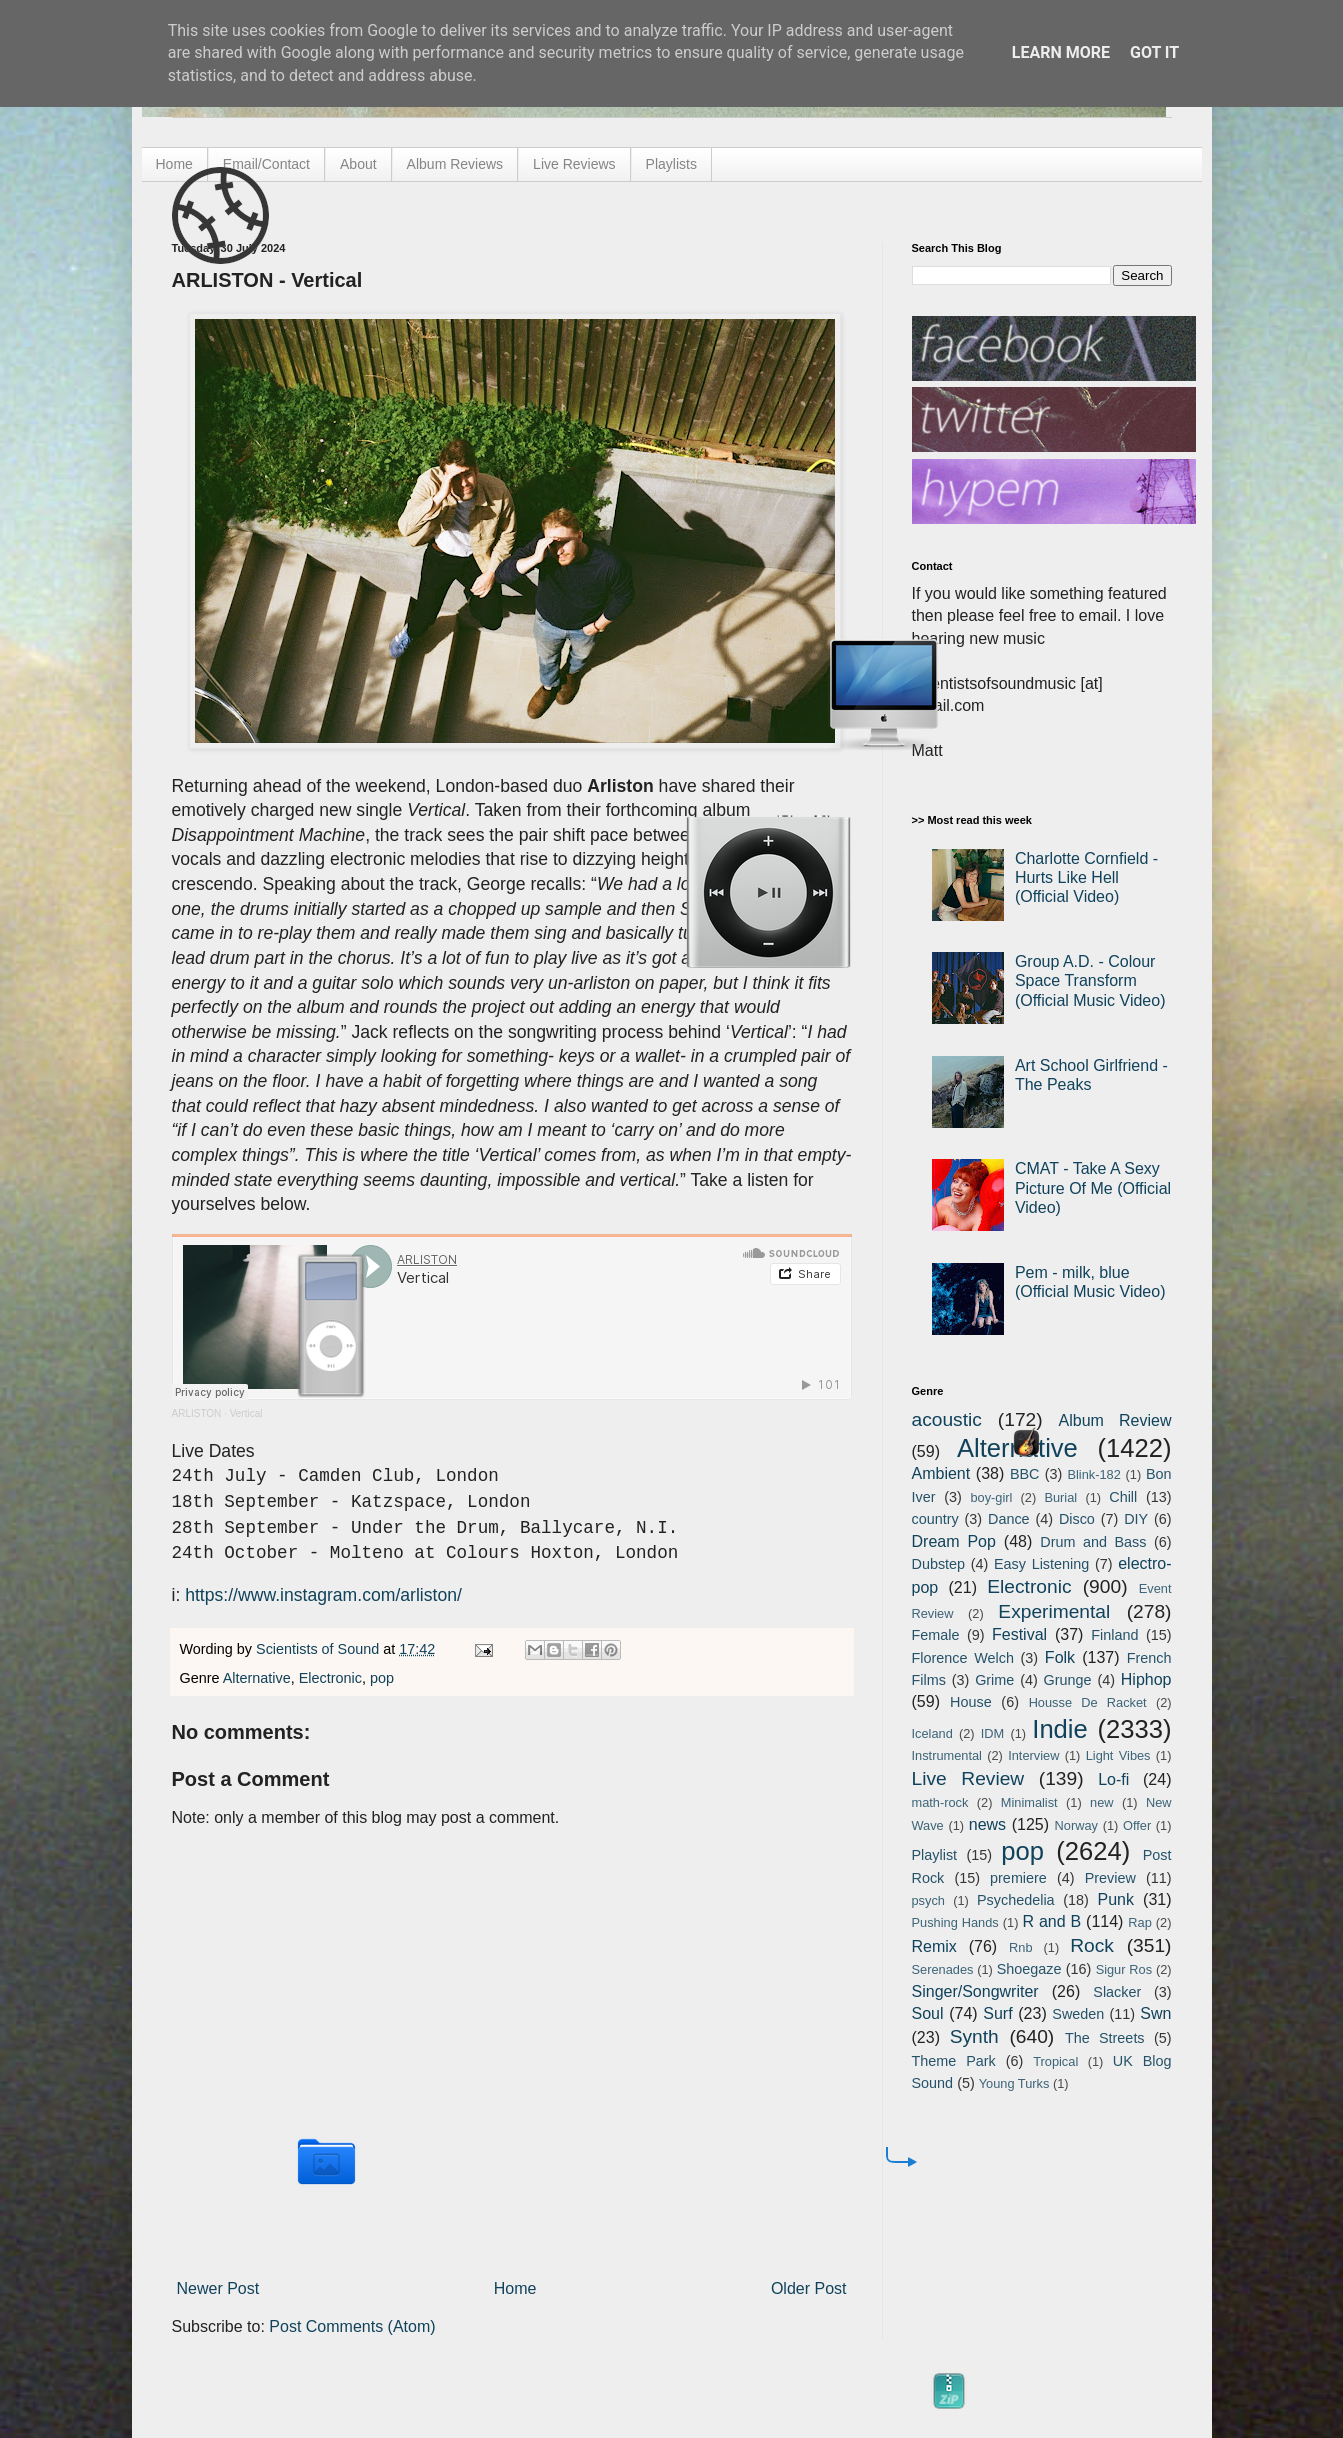 The height and width of the screenshot is (2438, 1343). Describe the element at coordinates (331, 1326) in the screenshot. I see `iPod nano device connected` at that location.